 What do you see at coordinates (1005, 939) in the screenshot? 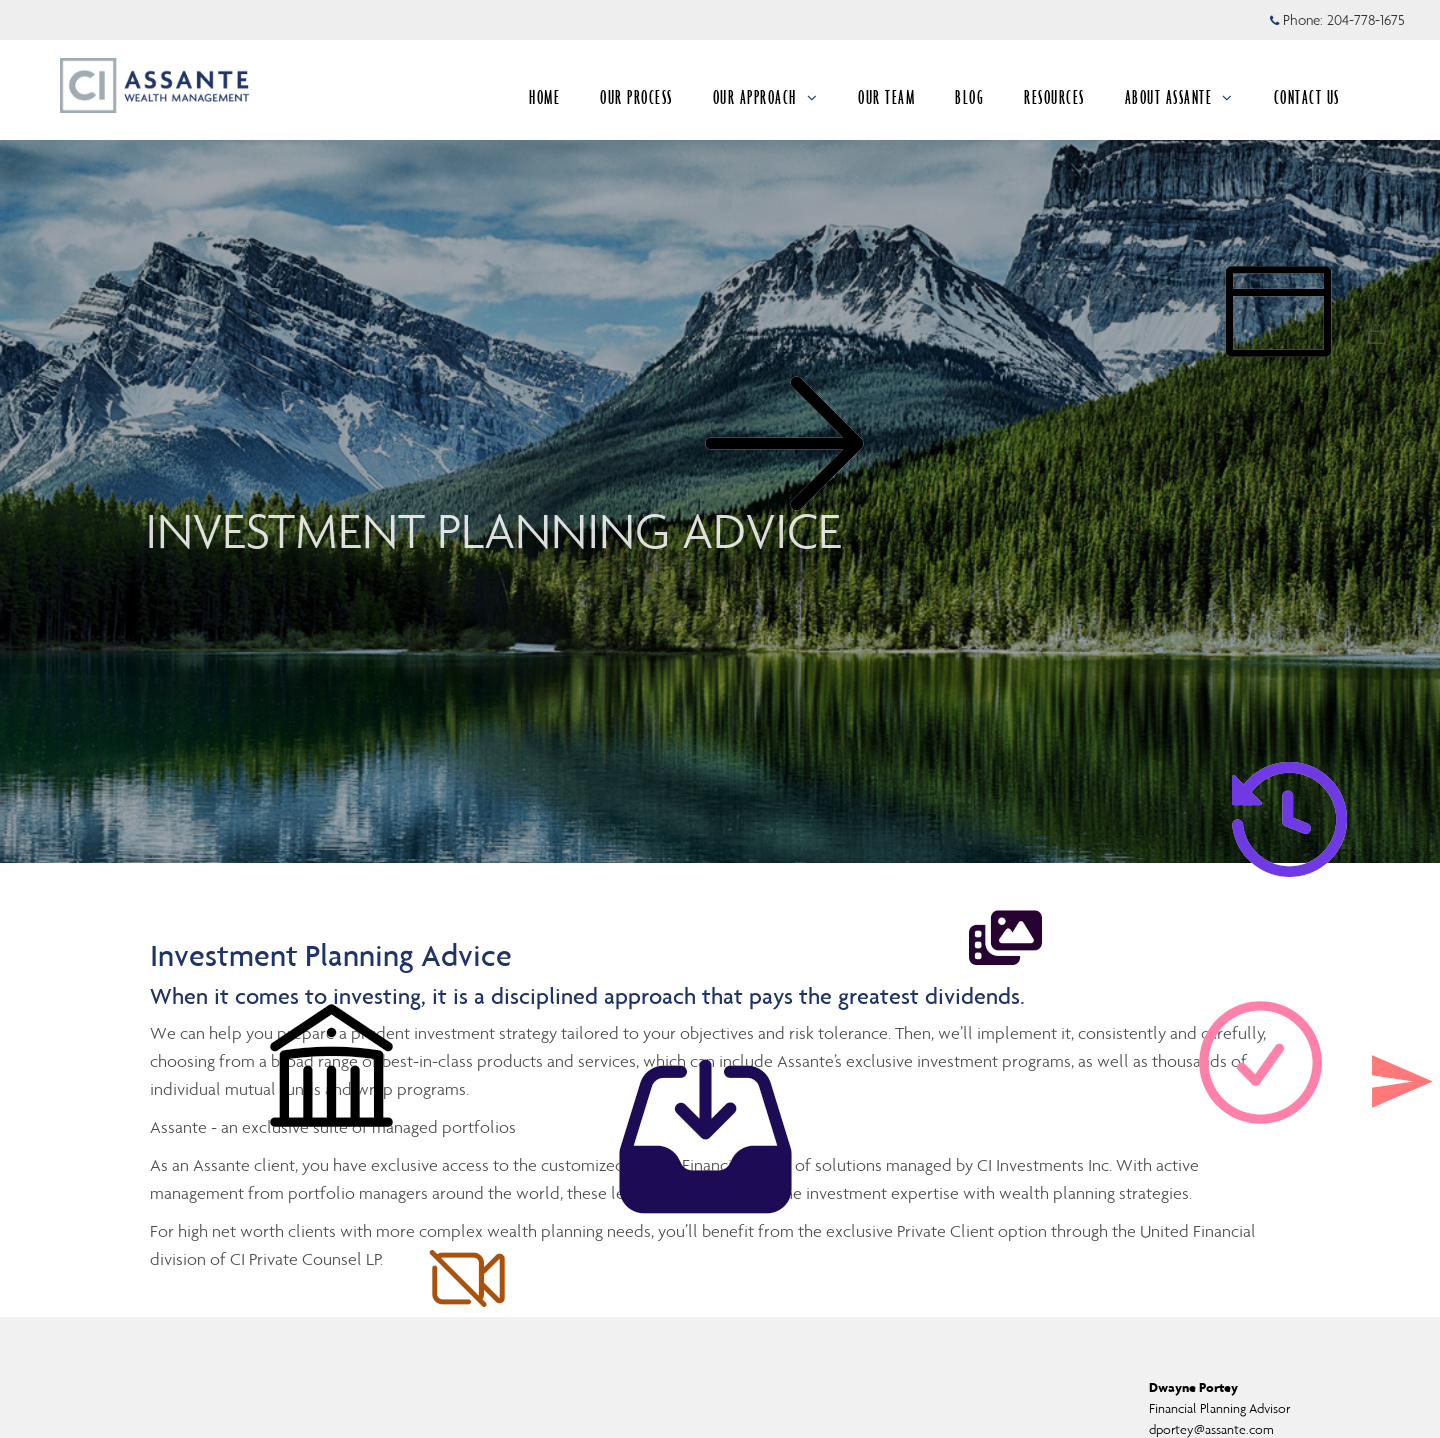
I see `access photo and video gallery` at bounding box center [1005, 939].